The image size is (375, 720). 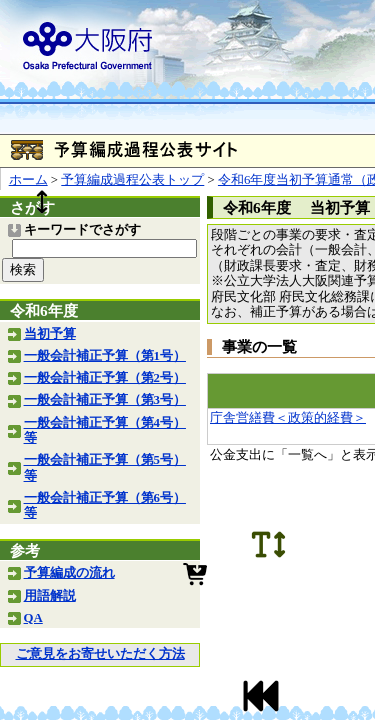 What do you see at coordinates (42, 202) in the screenshot?
I see `adjust vertical position or order` at bounding box center [42, 202].